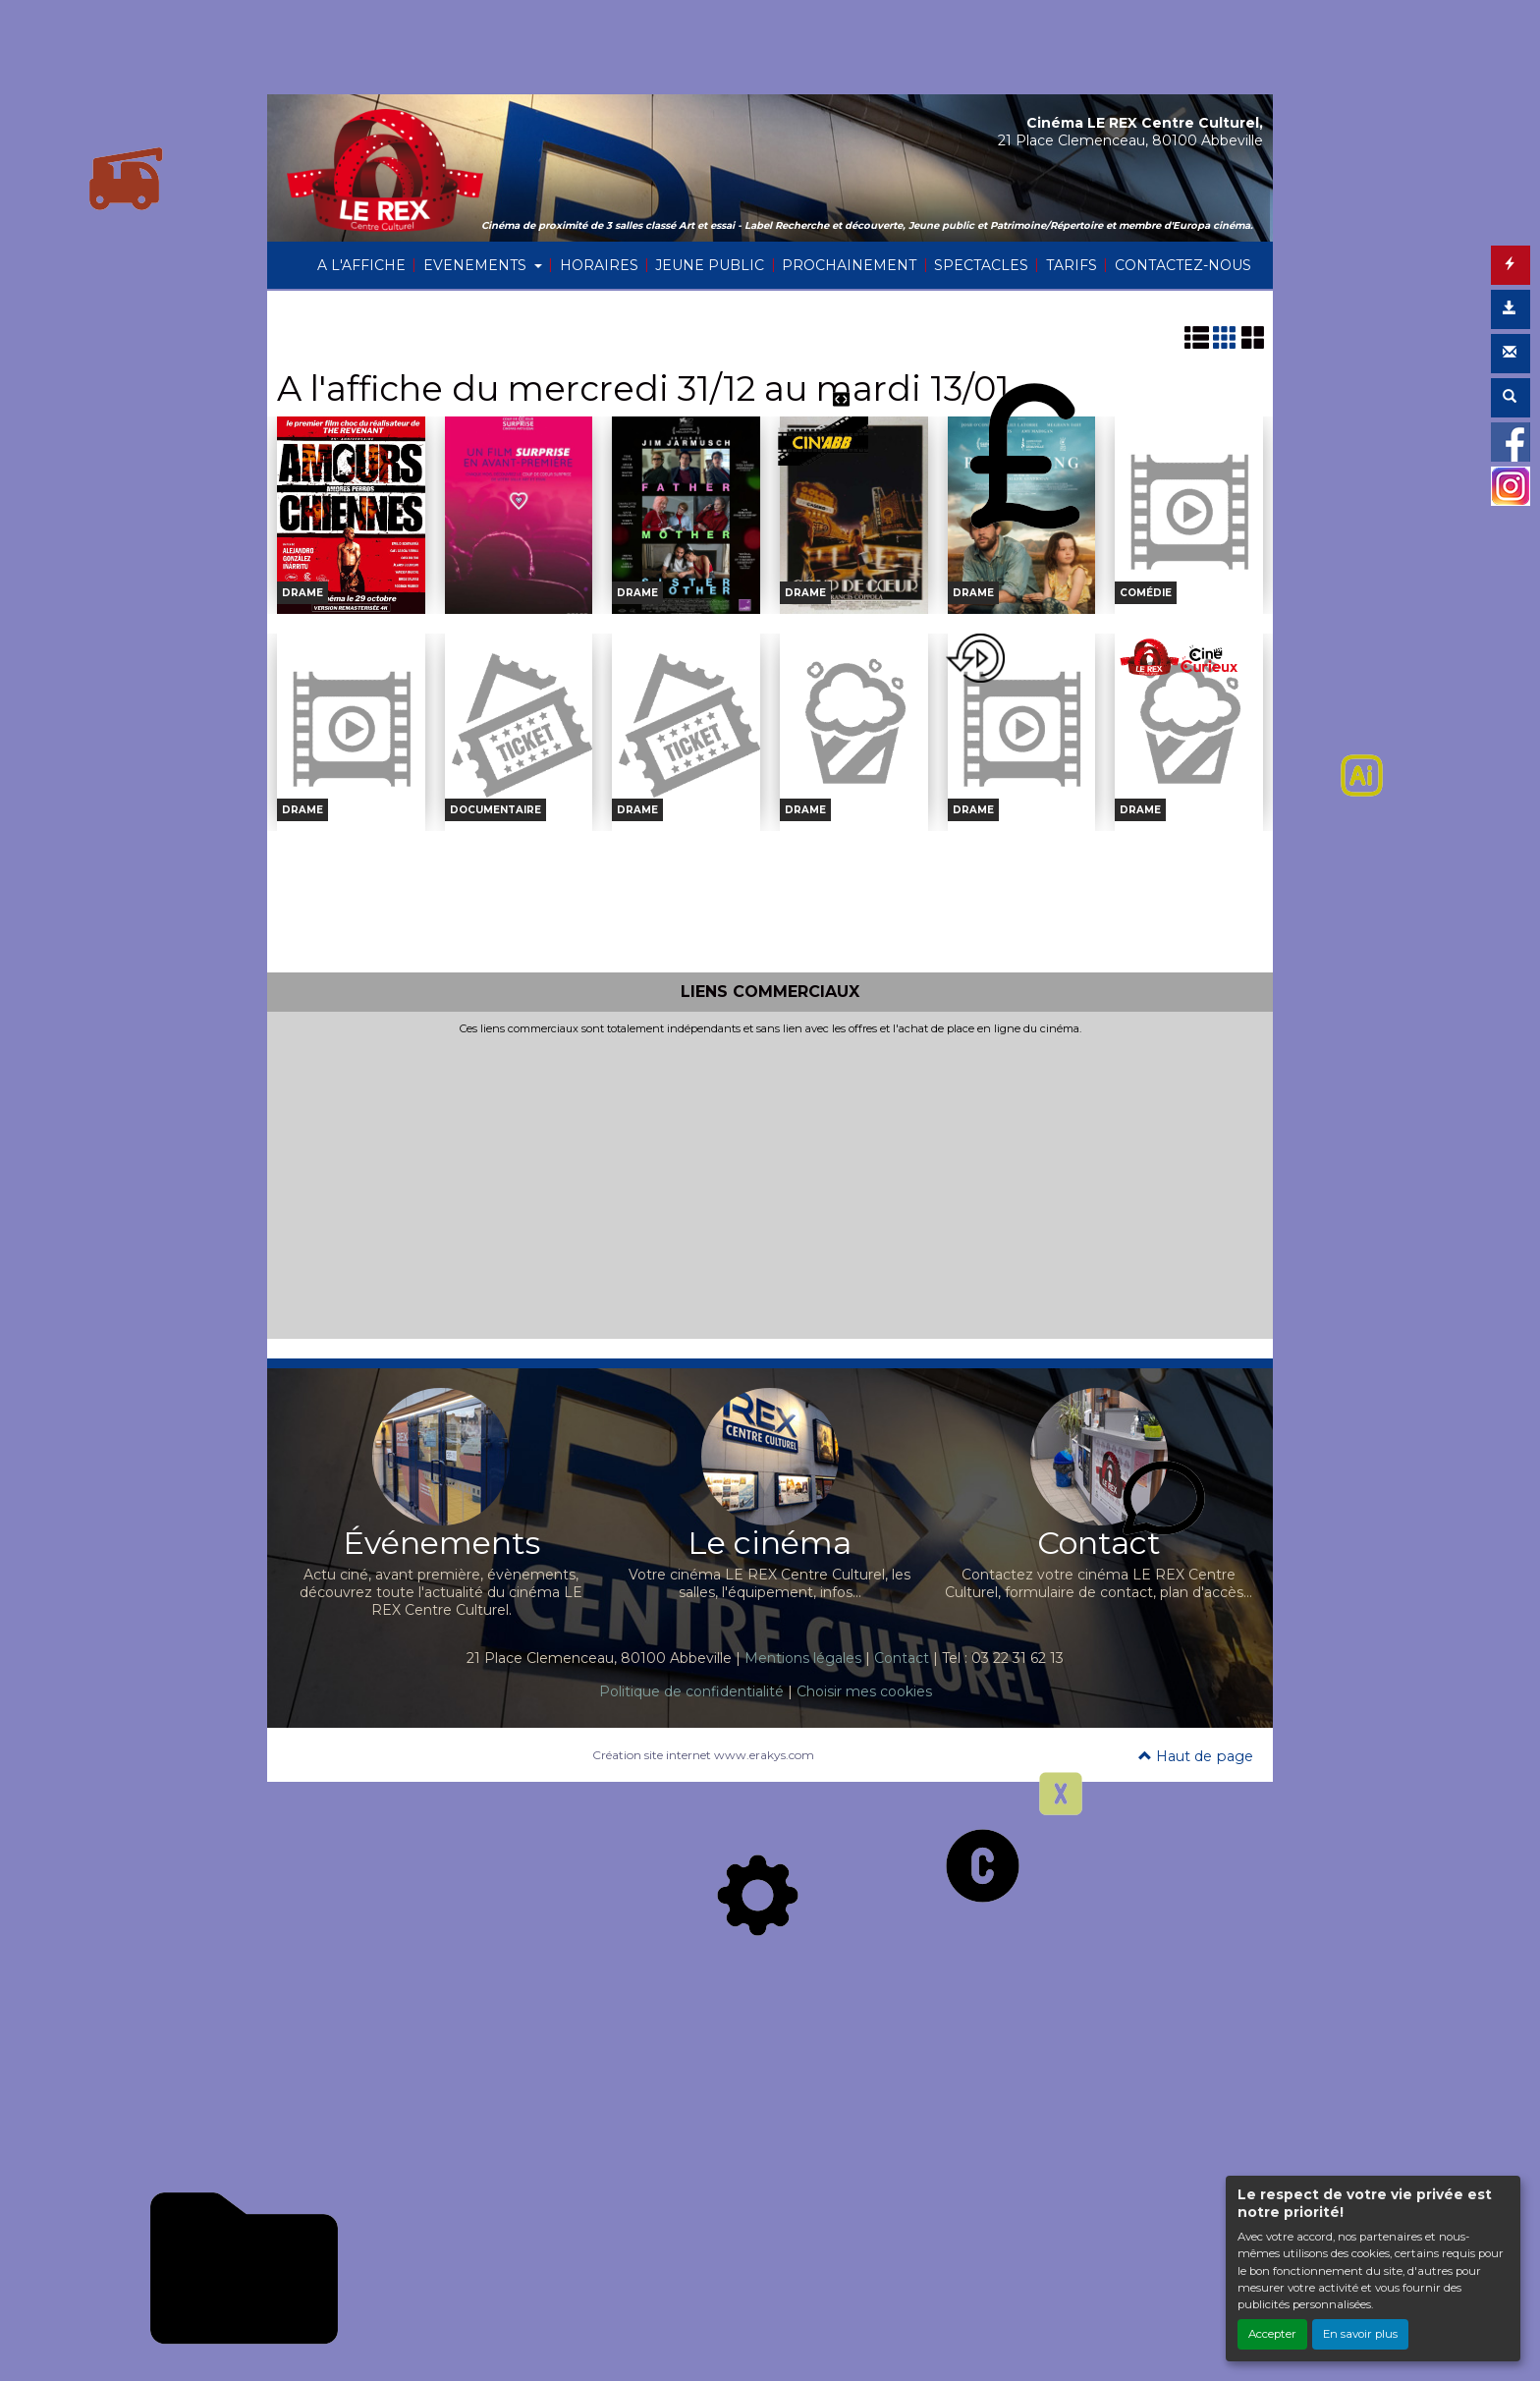  What do you see at coordinates (244, 2264) in the screenshot?
I see `open a folder to view its contents` at bounding box center [244, 2264].